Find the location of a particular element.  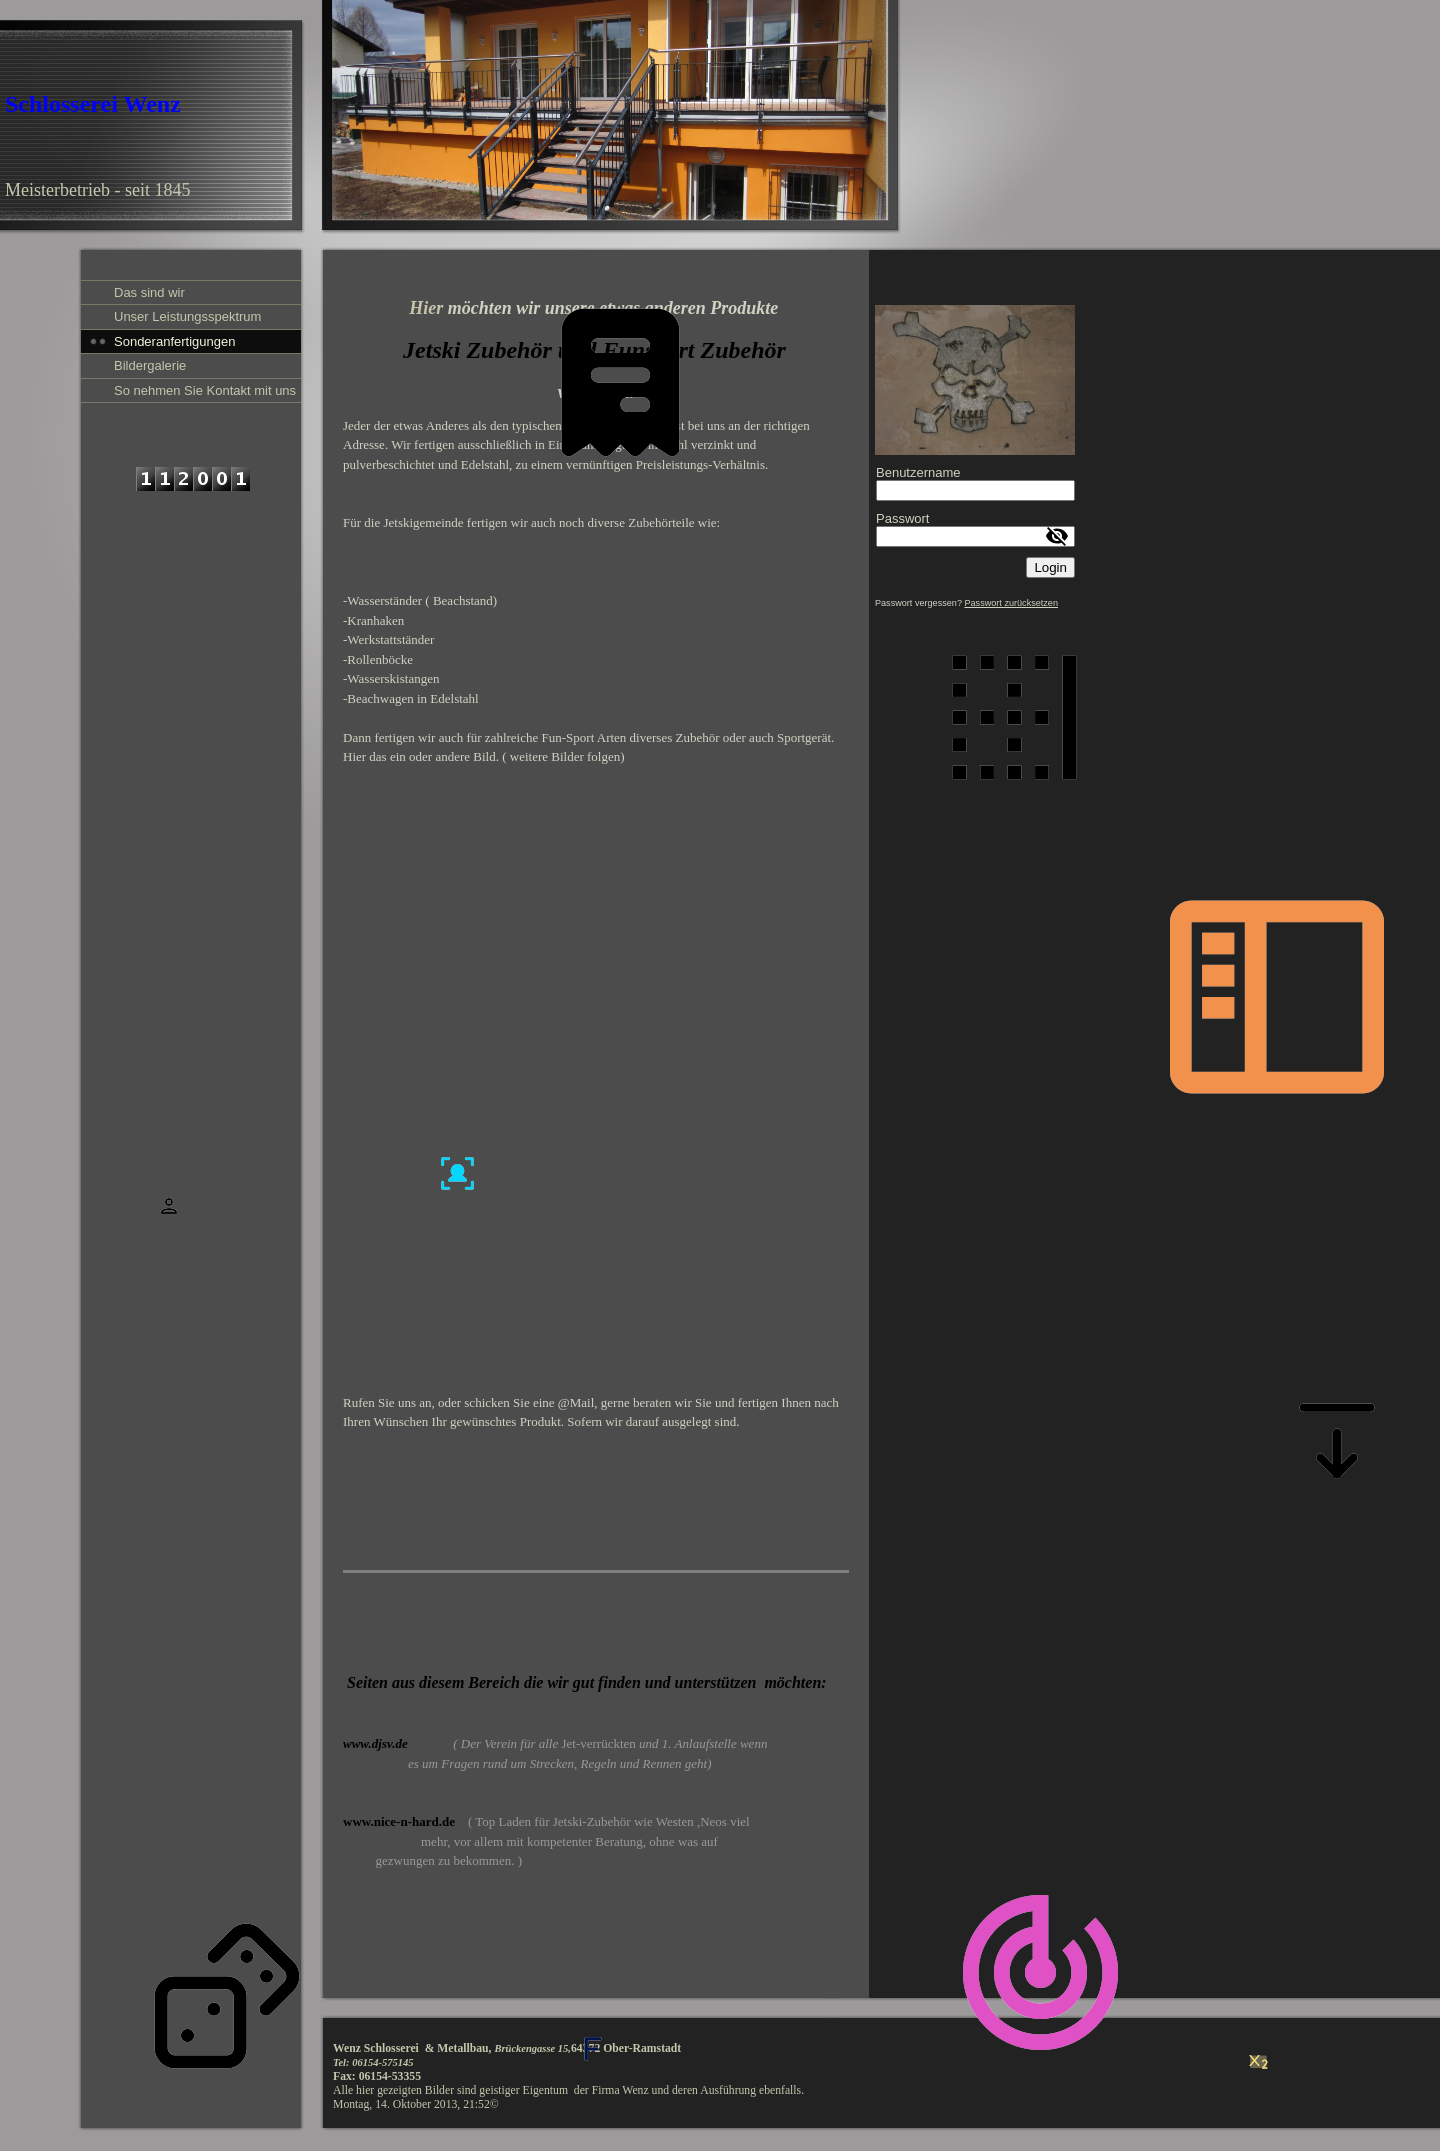

view purchase receipt or transaction history is located at coordinates (620, 382).